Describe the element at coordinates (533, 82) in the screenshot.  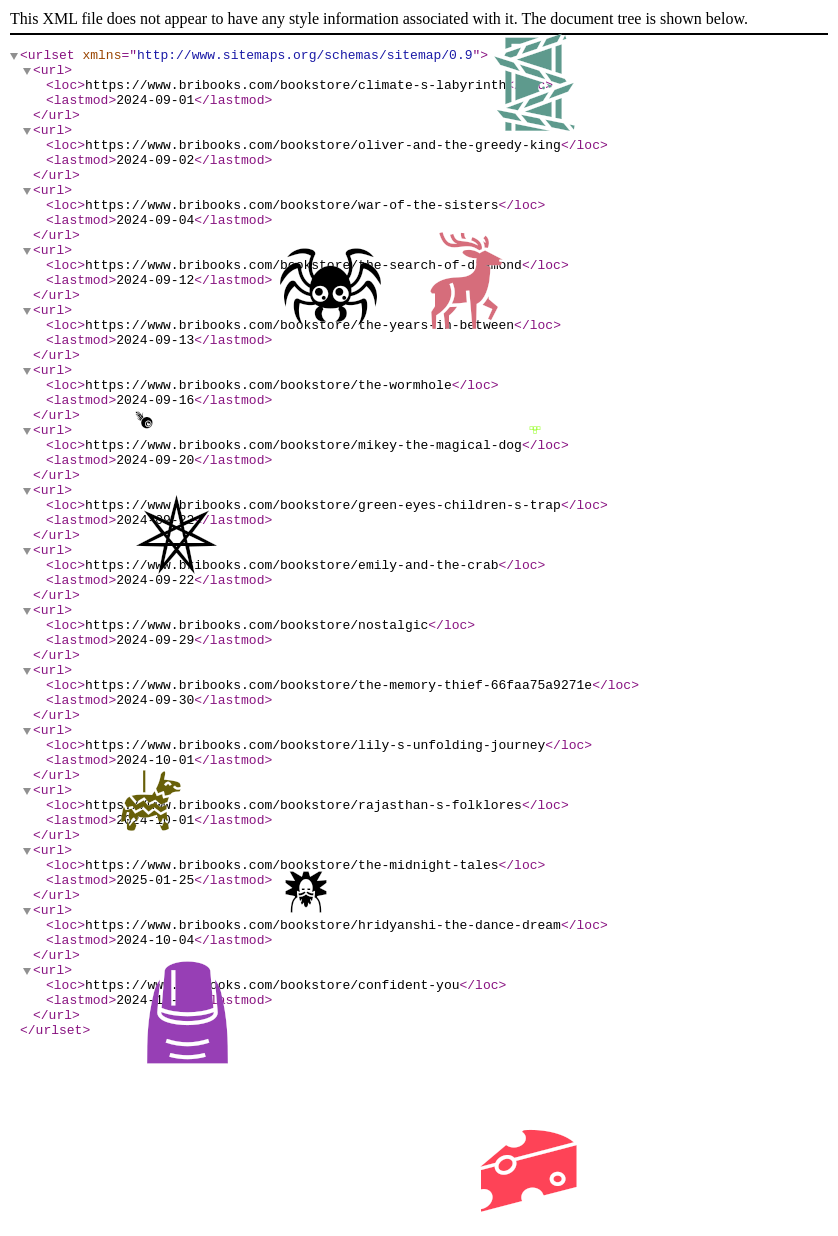
I see `indicates a restricted or off-limits area` at that location.